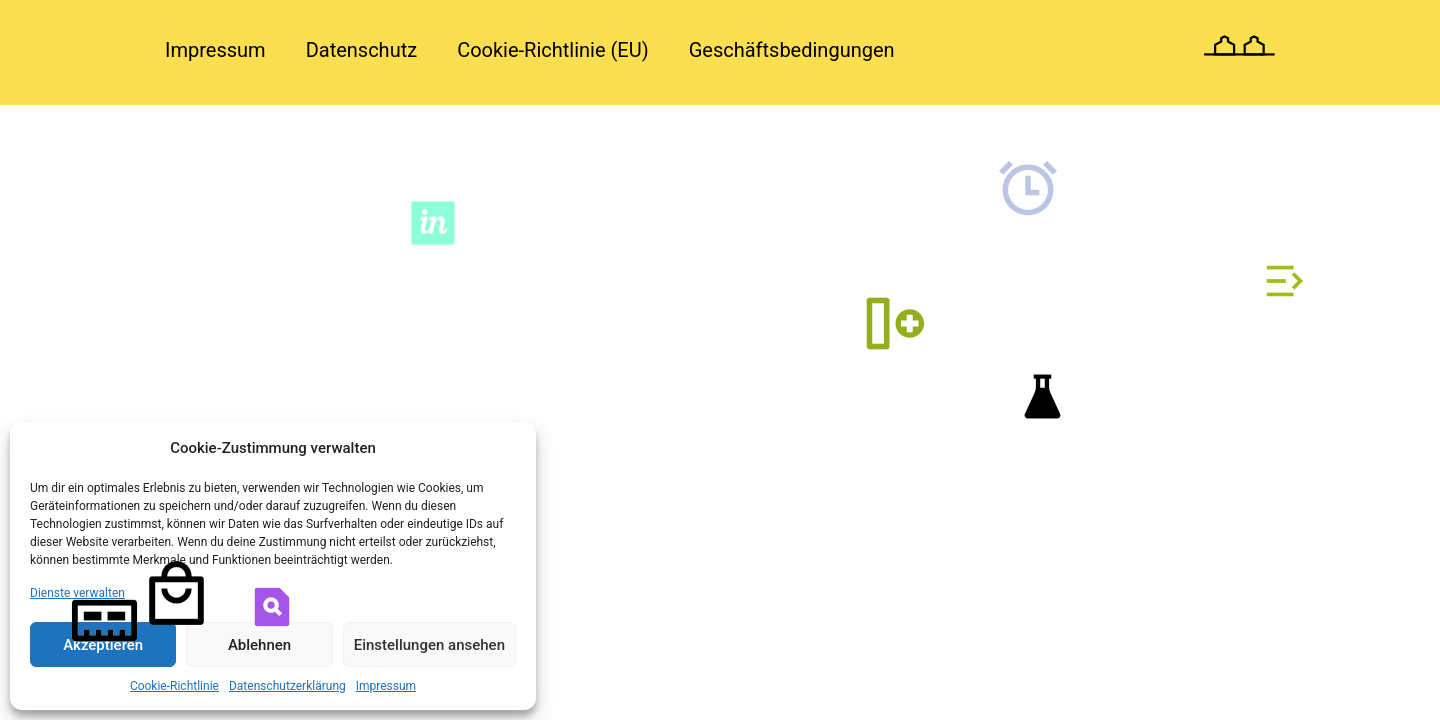 This screenshot has height=720, width=1440. Describe the element at coordinates (1284, 281) in the screenshot. I see `expand a collapsed sidebar menu` at that location.